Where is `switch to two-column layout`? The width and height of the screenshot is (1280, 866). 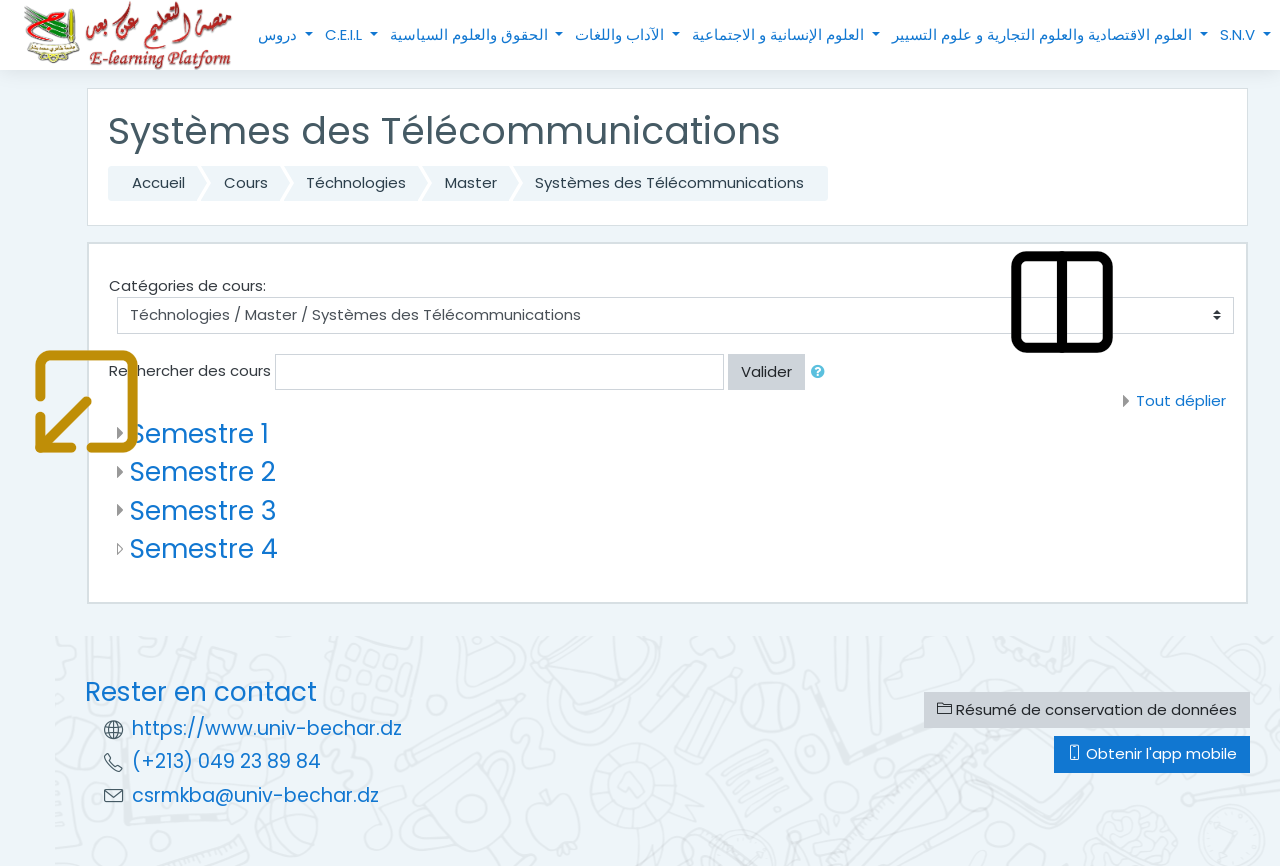 switch to two-column layout is located at coordinates (1062, 302).